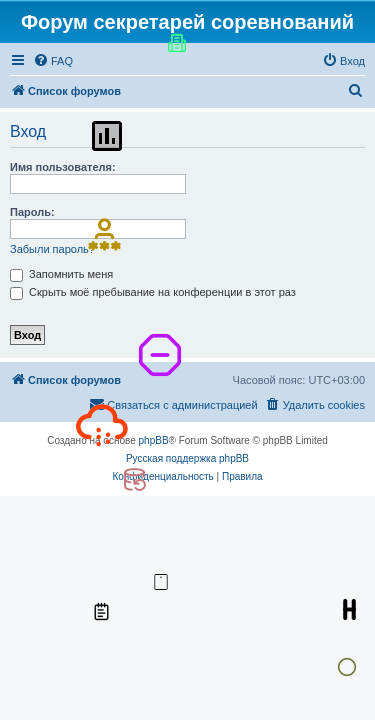 Image resolution: width=375 pixels, height=720 pixels. Describe the element at coordinates (101, 423) in the screenshot. I see `indicates snowy weather conditions` at that location.